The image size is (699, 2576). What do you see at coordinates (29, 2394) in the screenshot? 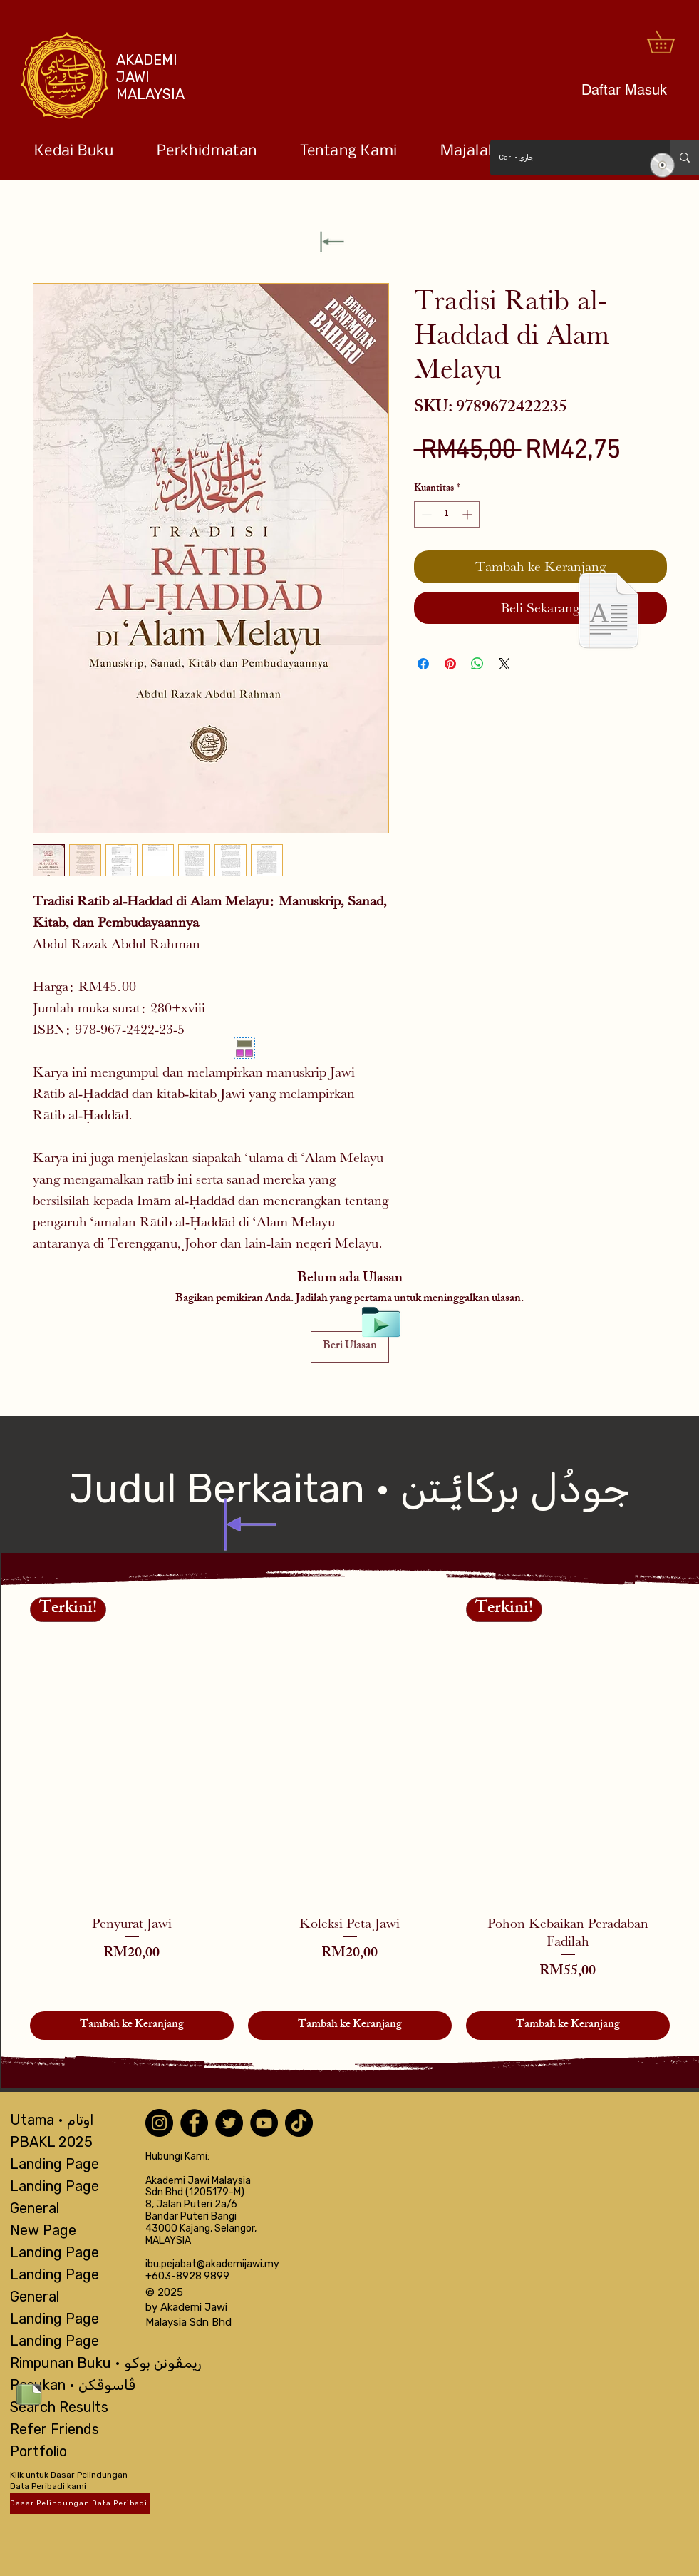
I see `change desktop wallpaper settings` at bounding box center [29, 2394].